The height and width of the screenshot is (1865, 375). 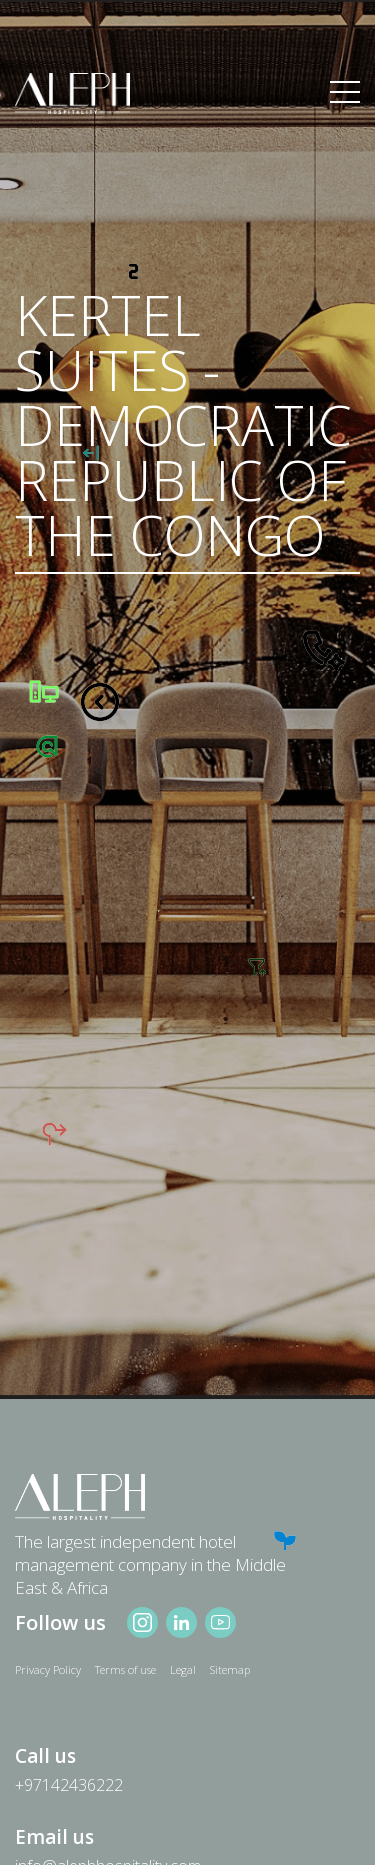 What do you see at coordinates (322, 648) in the screenshot?
I see `AI-powered calling or smart call features` at bounding box center [322, 648].